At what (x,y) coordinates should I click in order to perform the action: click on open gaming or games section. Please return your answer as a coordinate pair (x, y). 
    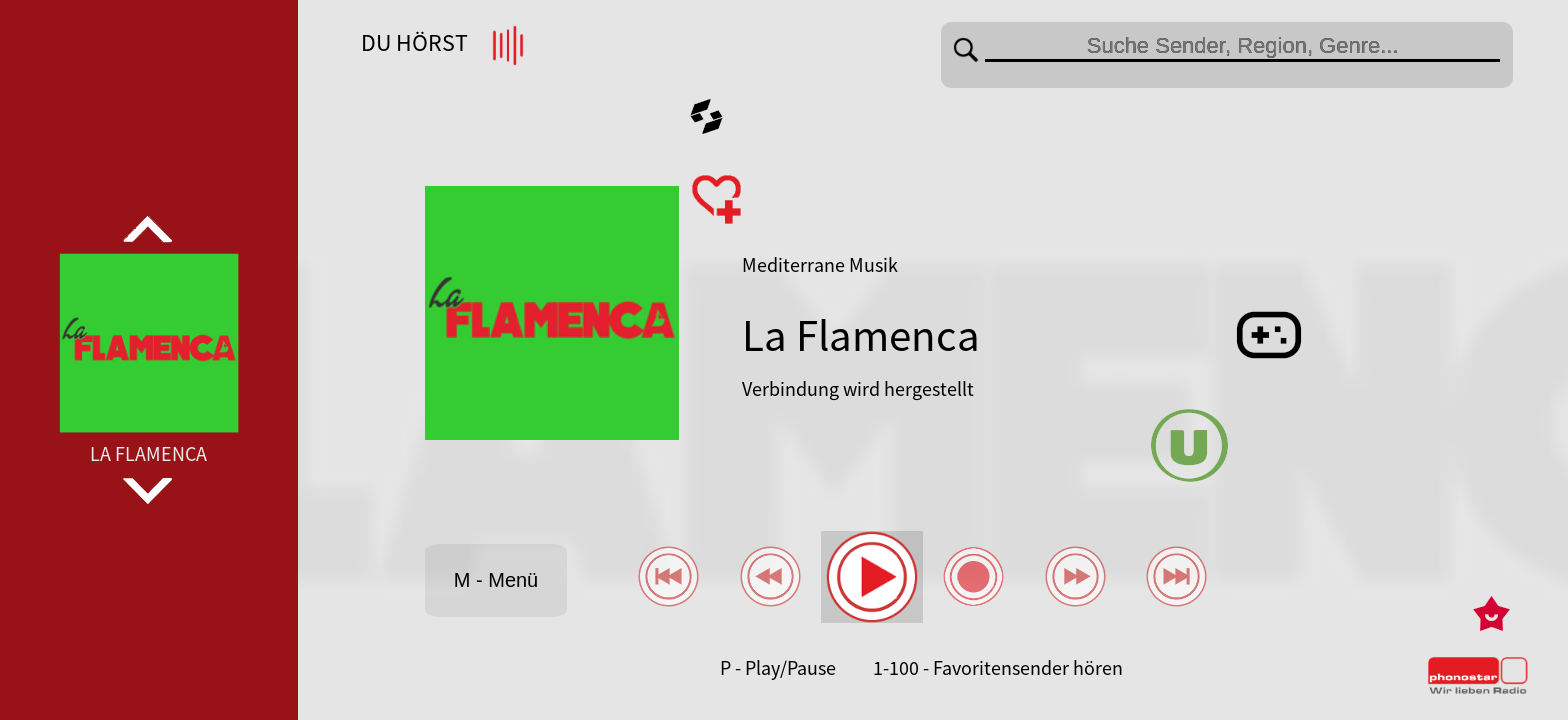
    Looking at the image, I should click on (1269, 335).